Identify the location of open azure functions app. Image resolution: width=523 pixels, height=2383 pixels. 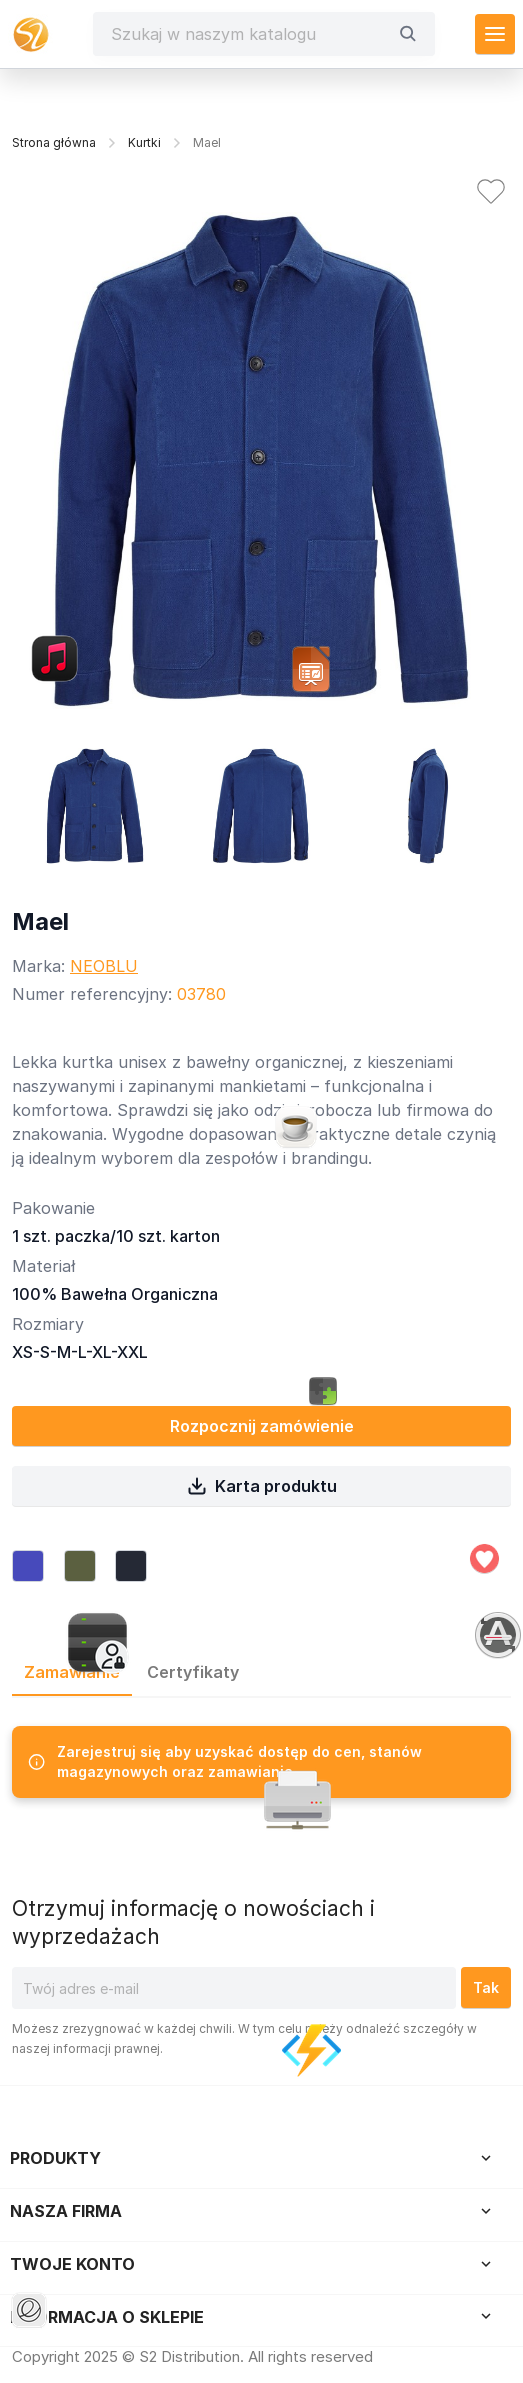
(311, 2050).